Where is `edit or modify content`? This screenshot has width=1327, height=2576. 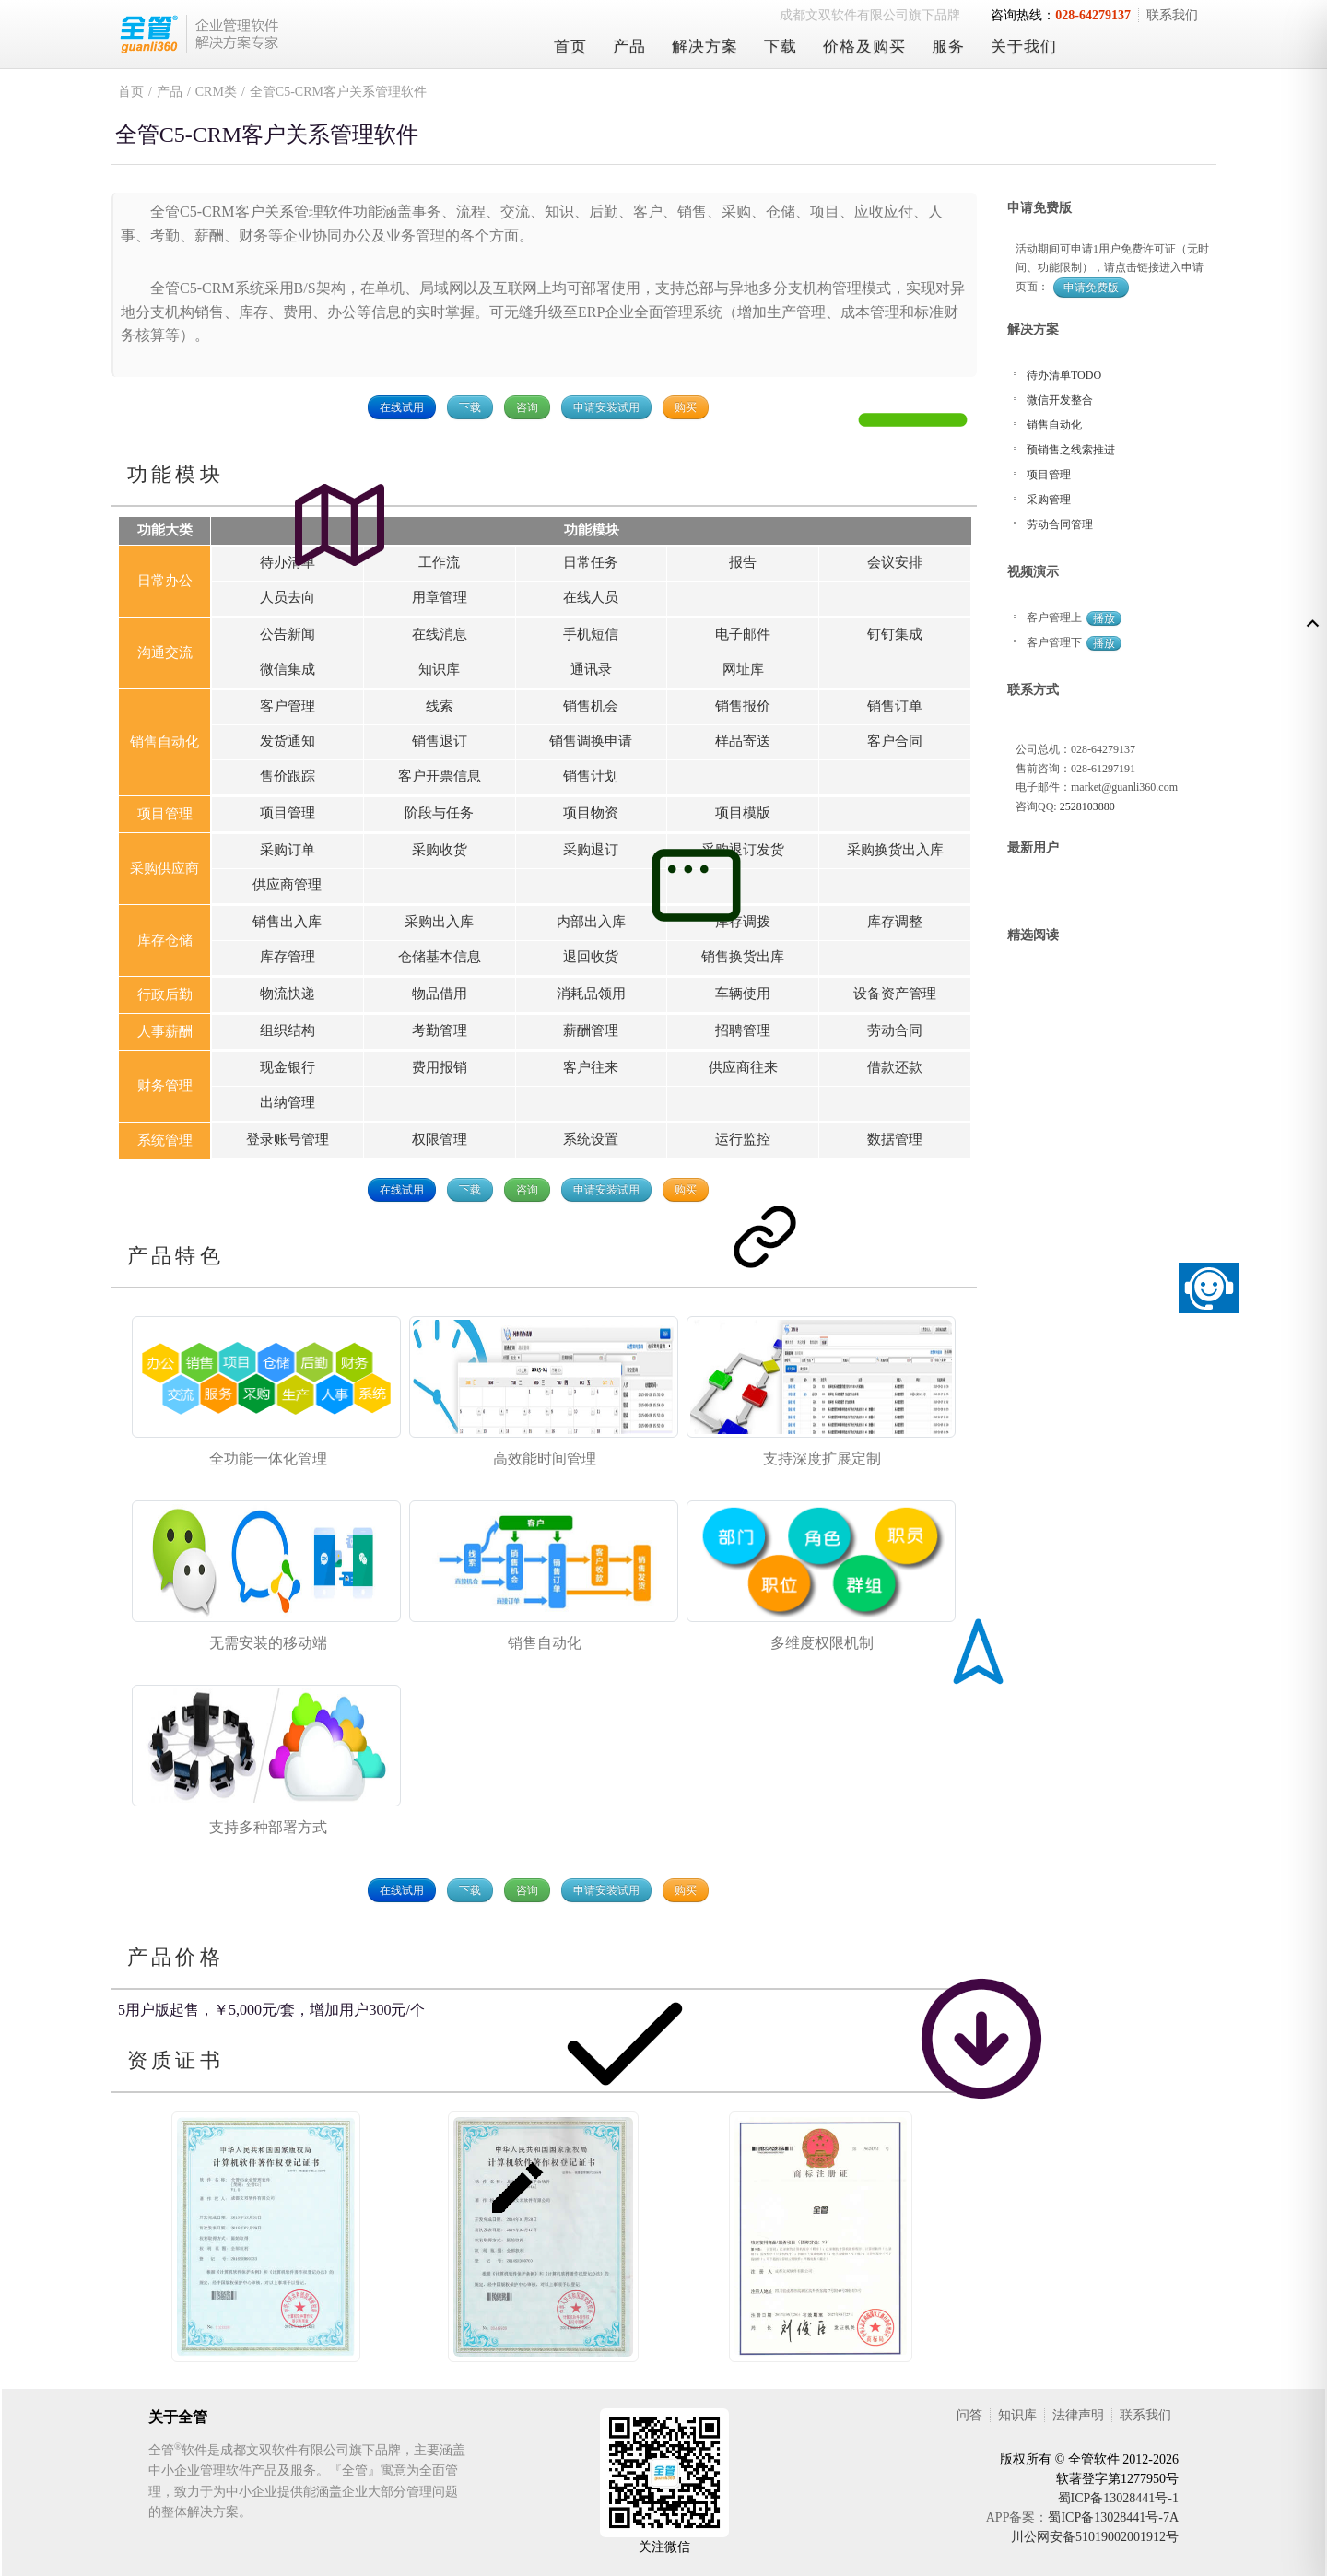 edit or modify content is located at coordinates (517, 2188).